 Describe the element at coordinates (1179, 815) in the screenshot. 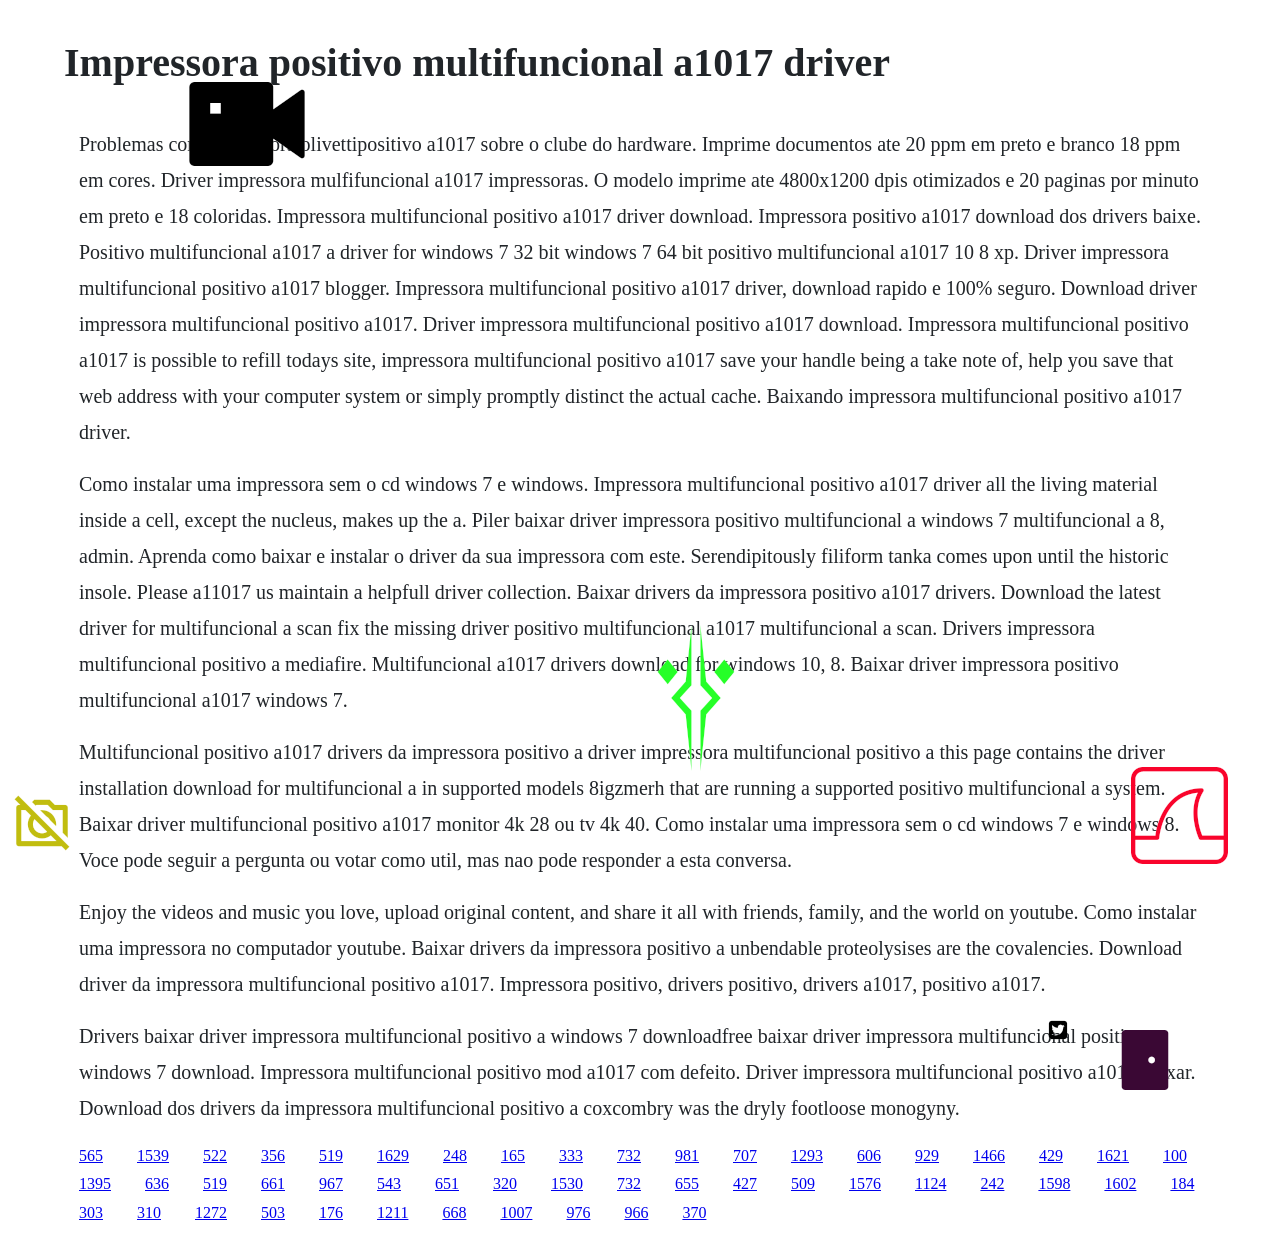

I see `open wireshark network protocol analyzer` at that location.